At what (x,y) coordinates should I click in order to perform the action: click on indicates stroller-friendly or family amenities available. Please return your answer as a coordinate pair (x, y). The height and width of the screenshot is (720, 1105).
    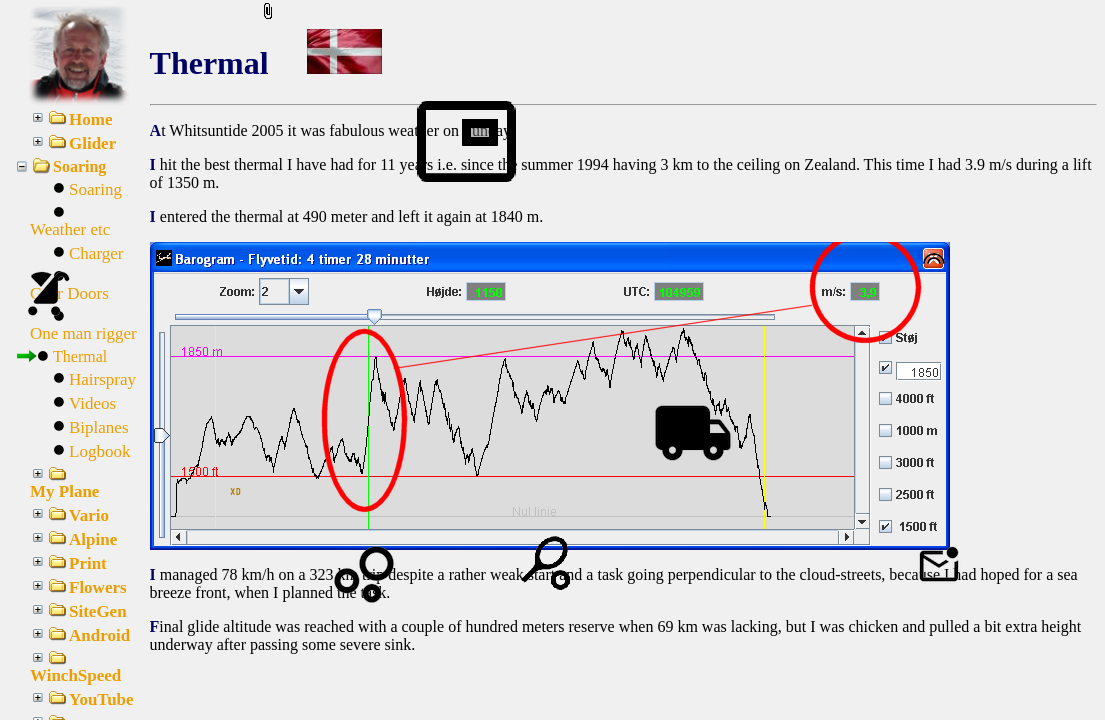
    Looking at the image, I should click on (46, 292).